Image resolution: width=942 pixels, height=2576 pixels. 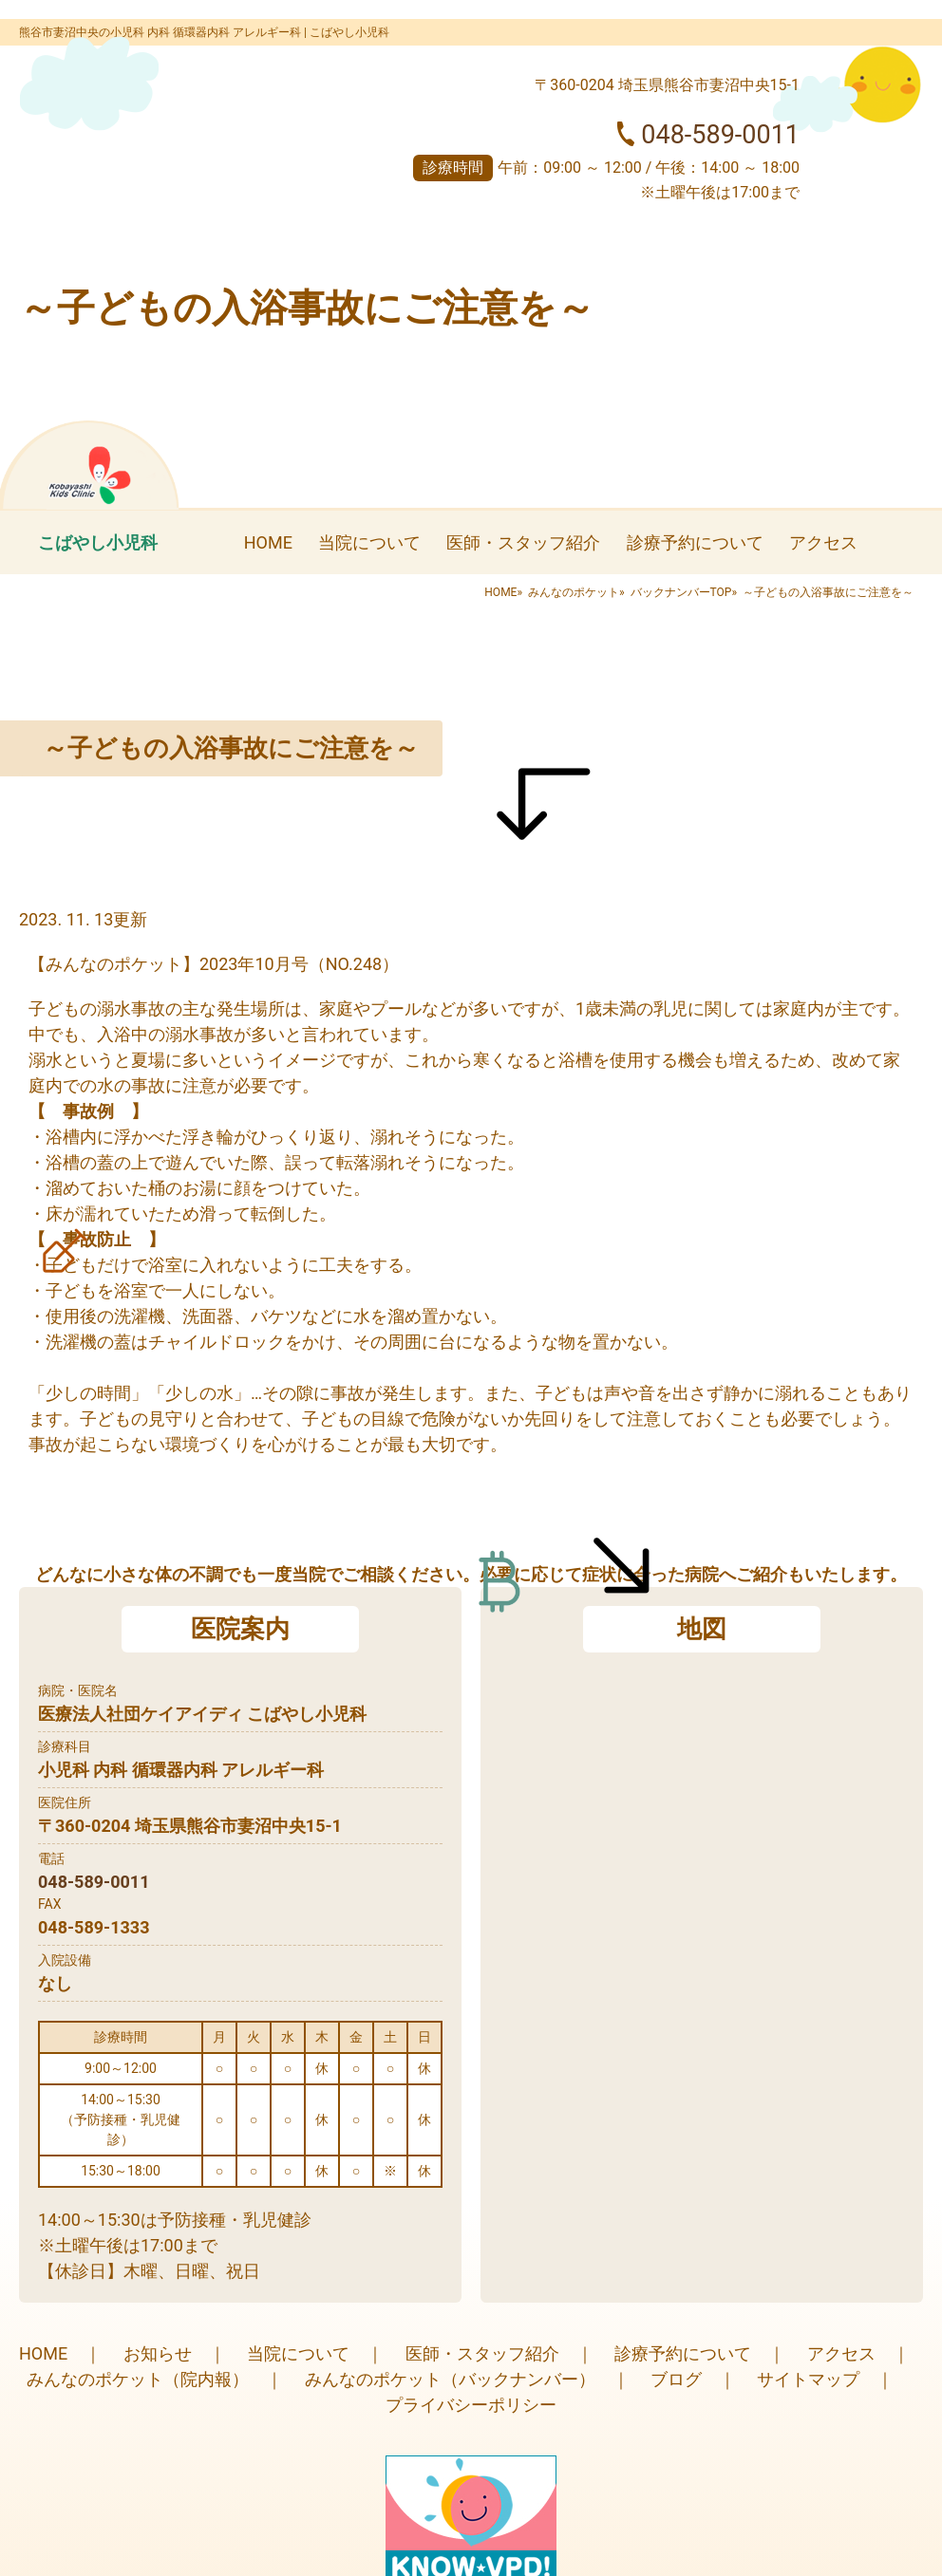 What do you see at coordinates (619, 1563) in the screenshot?
I see `navigate to the next item diagonally` at bounding box center [619, 1563].